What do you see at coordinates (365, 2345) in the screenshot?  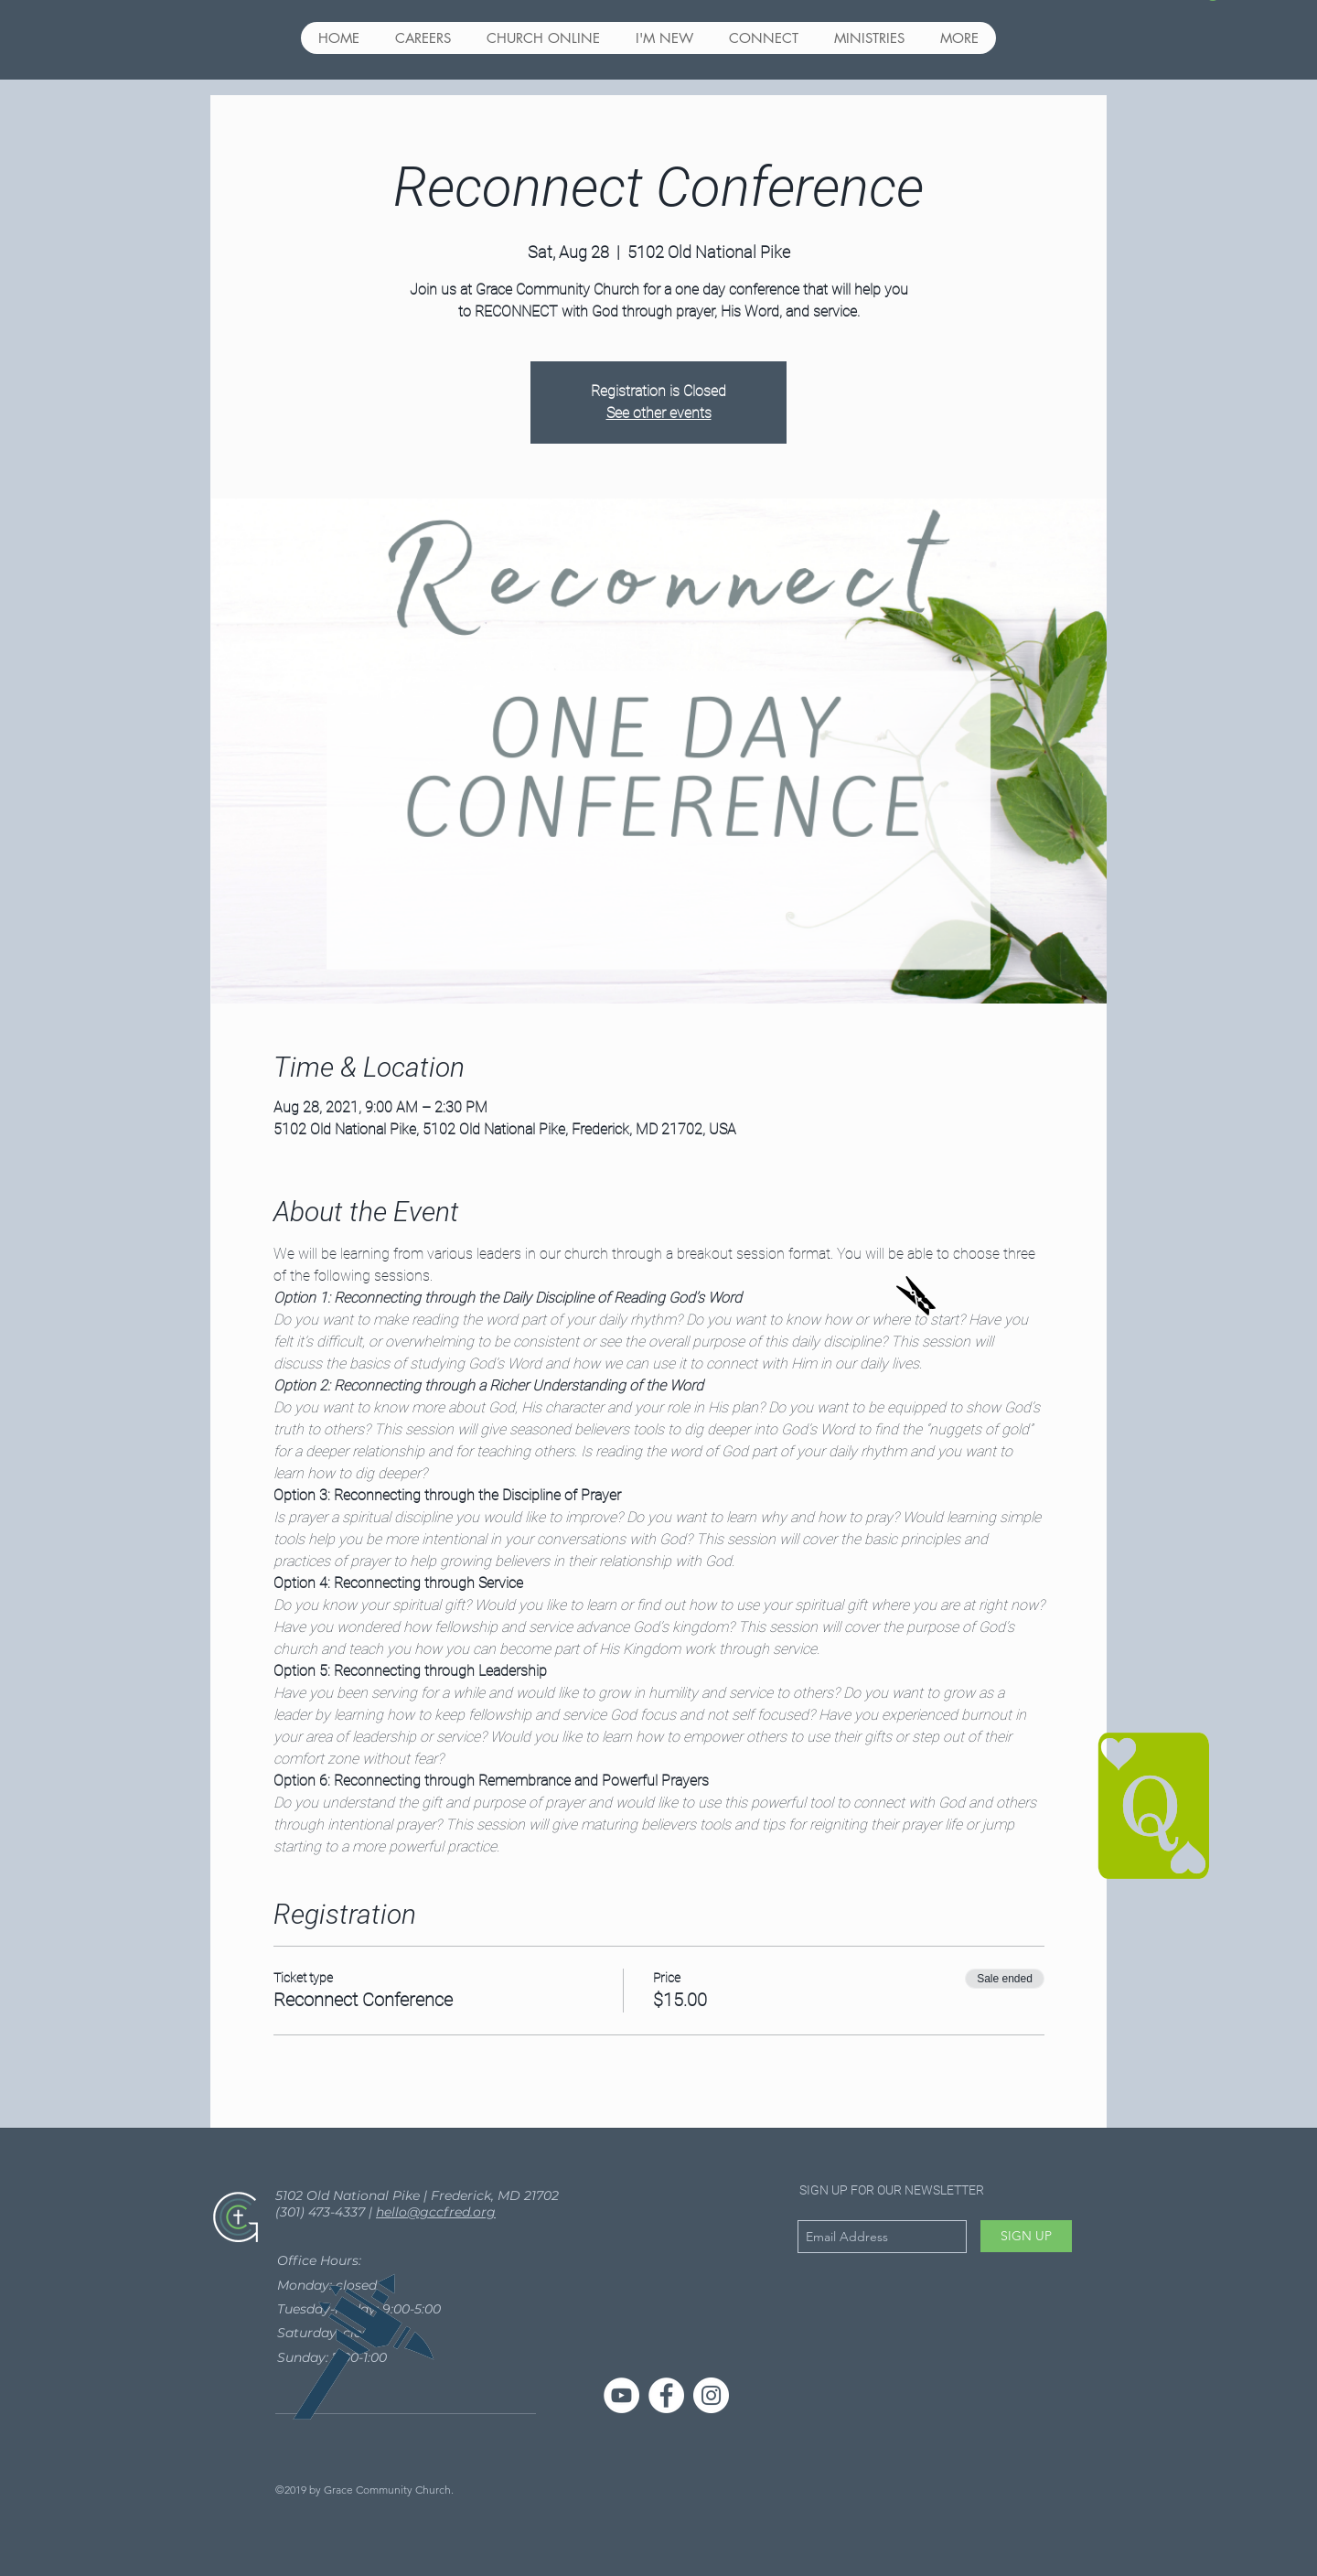 I see `select warhammer as your weapon` at bounding box center [365, 2345].